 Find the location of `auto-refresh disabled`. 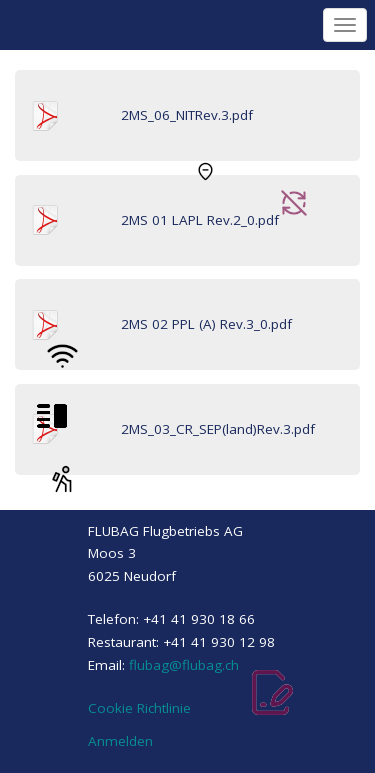

auto-refresh disabled is located at coordinates (294, 203).